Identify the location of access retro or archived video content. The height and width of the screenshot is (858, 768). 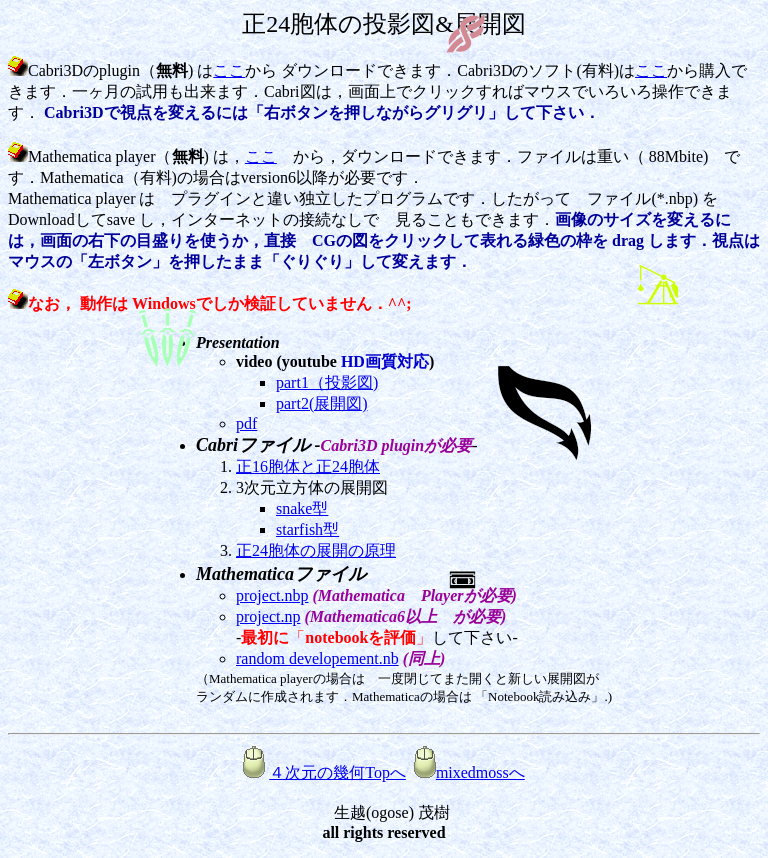
(462, 580).